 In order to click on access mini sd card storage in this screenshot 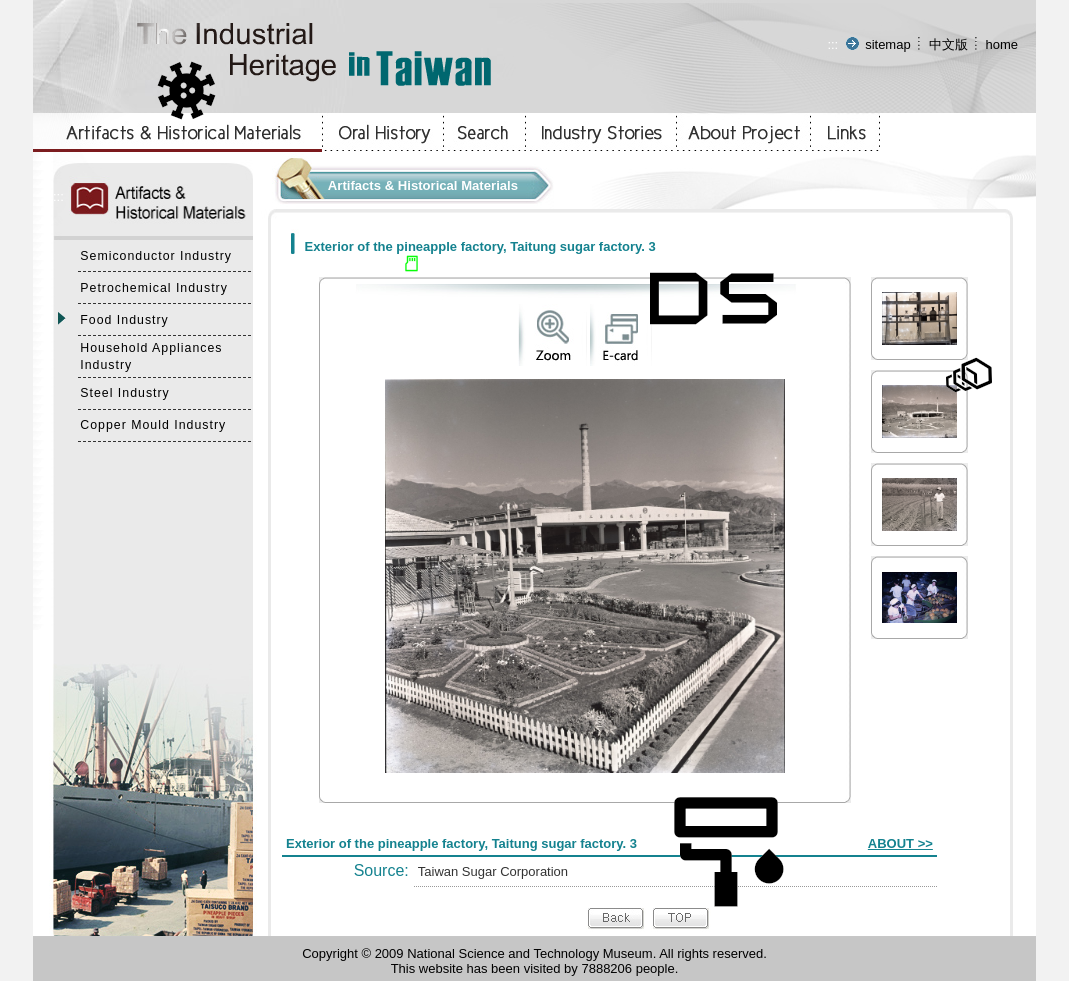, I will do `click(411, 263)`.